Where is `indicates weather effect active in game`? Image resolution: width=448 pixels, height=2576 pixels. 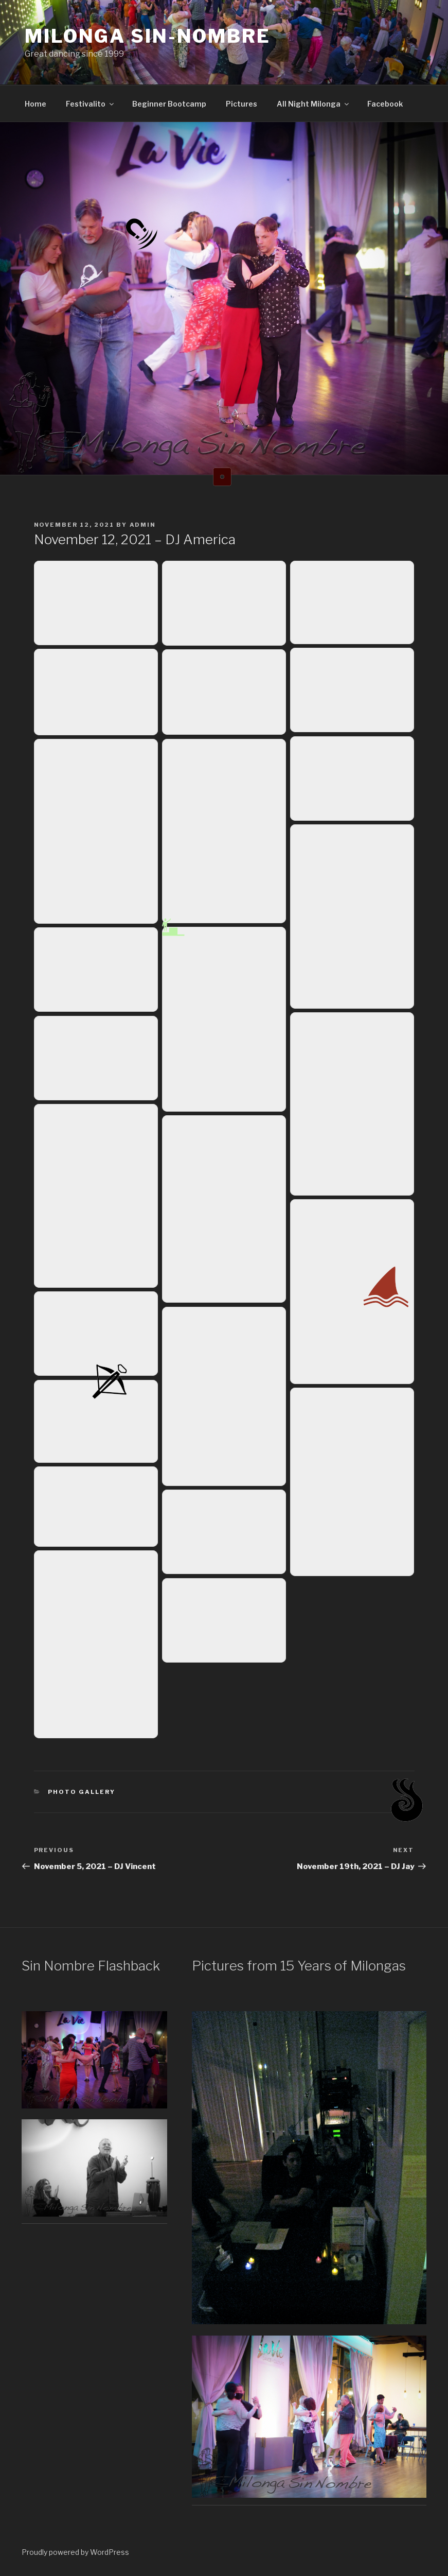
indicates weather effect active in game is located at coordinates (407, 1800).